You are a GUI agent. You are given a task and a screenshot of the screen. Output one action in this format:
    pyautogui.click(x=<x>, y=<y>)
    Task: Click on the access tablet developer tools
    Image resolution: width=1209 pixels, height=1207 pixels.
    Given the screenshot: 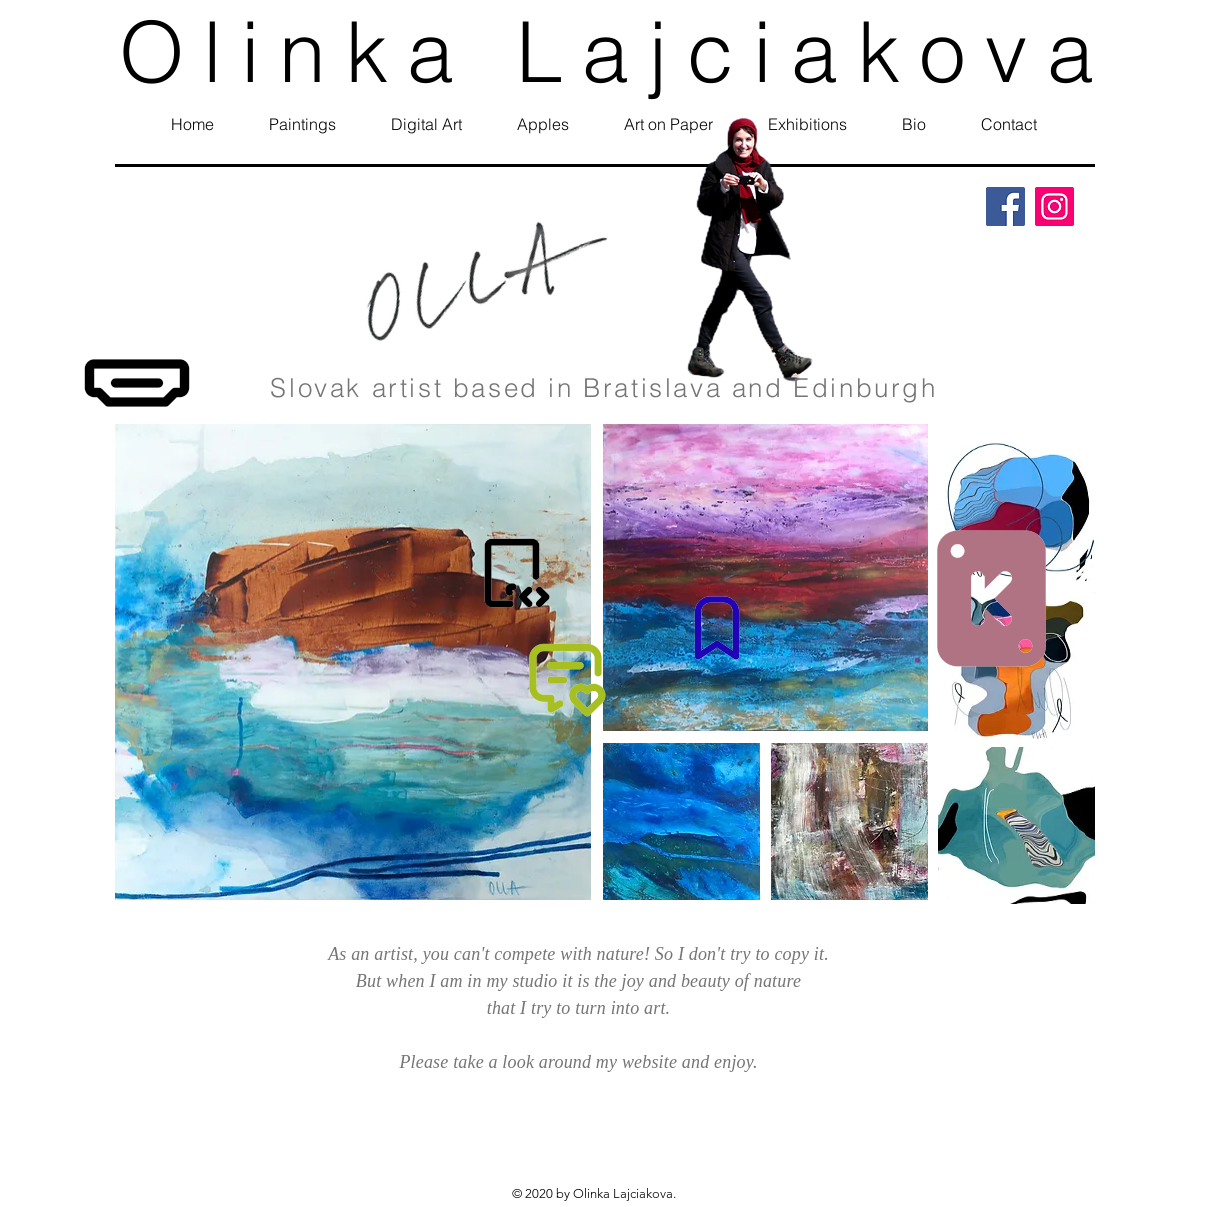 What is the action you would take?
    pyautogui.click(x=512, y=573)
    